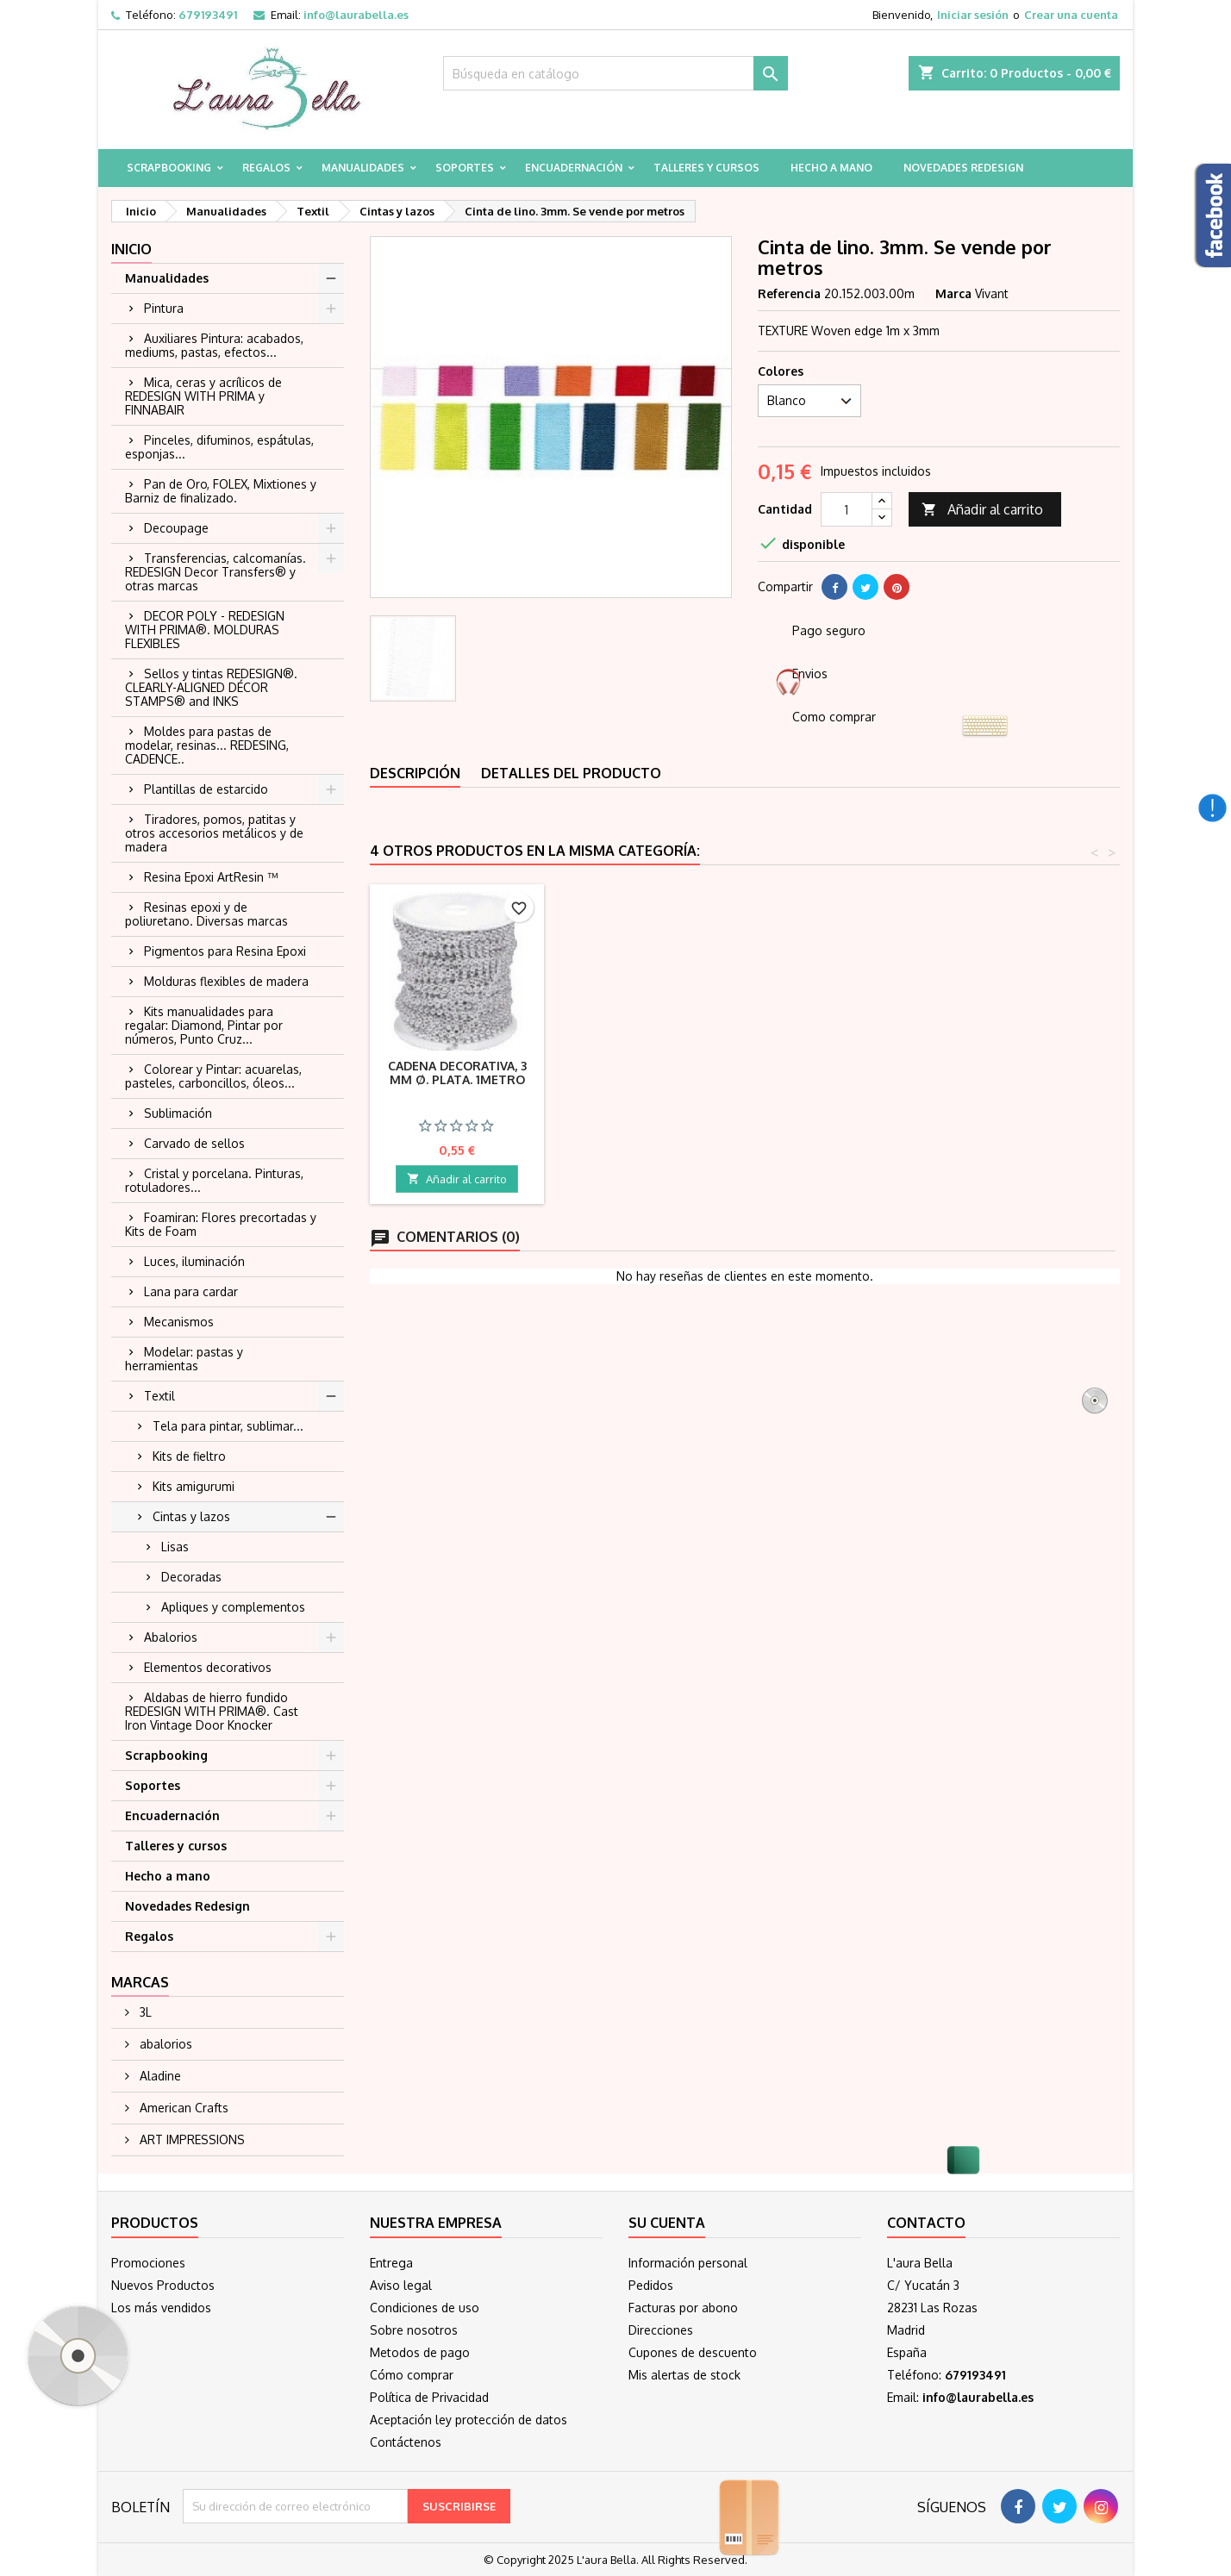 Image resolution: width=1231 pixels, height=2576 pixels. What do you see at coordinates (749, 2517) in the screenshot?
I see `compressed or archived file type` at bounding box center [749, 2517].